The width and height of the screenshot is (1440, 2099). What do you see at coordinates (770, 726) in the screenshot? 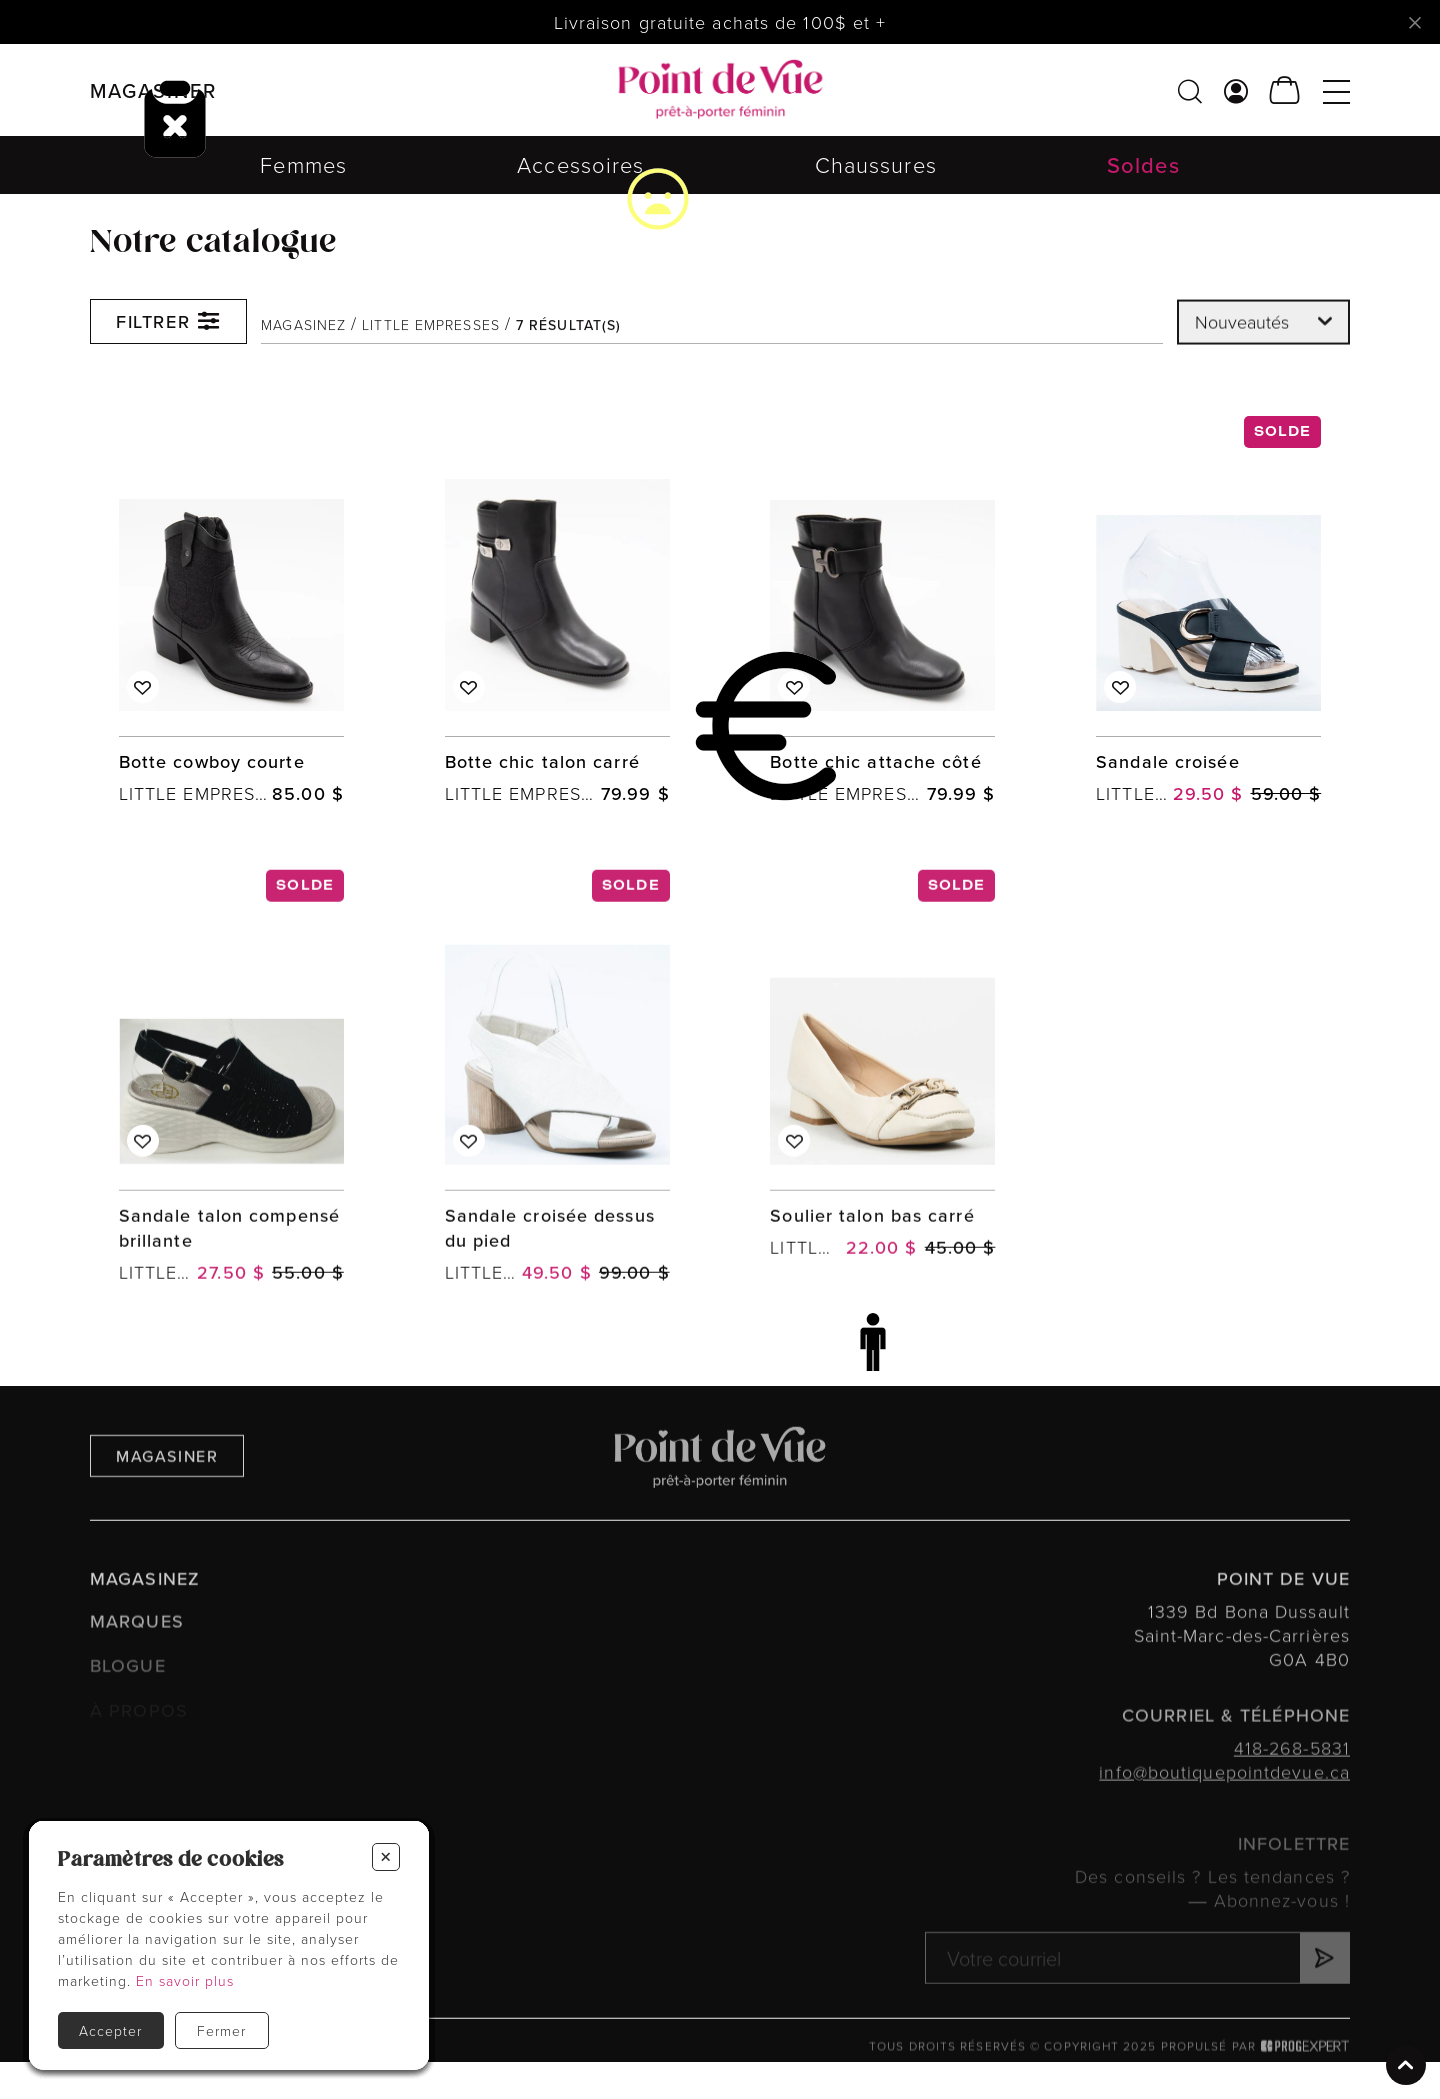
I see `view or select euro currency` at bounding box center [770, 726].